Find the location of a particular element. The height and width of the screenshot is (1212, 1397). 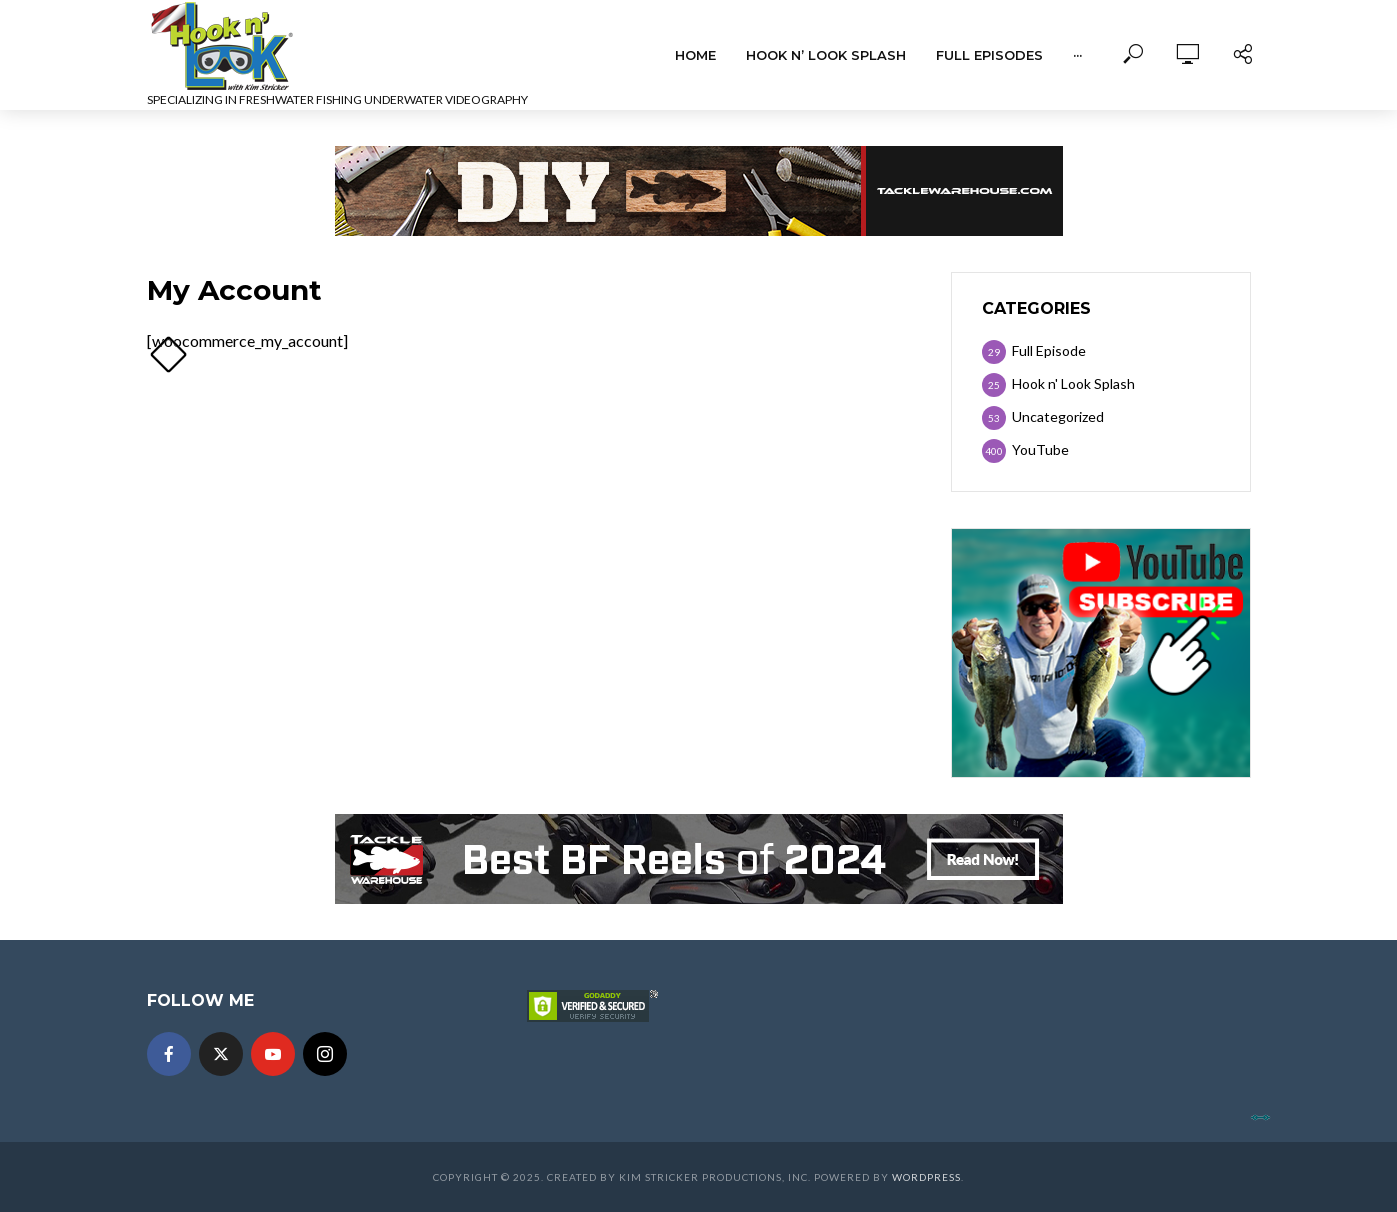

indicates premium or pro feature is located at coordinates (168, 354).